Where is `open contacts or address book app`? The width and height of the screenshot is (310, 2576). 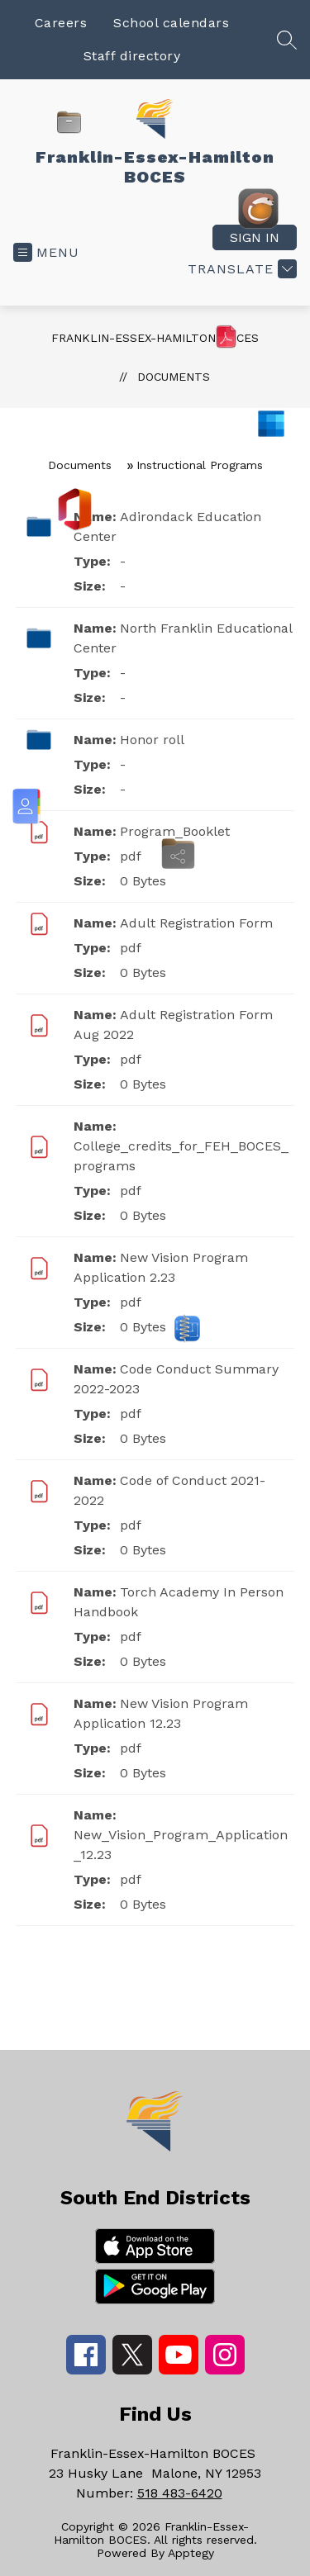
open contacts or address book app is located at coordinates (26, 806).